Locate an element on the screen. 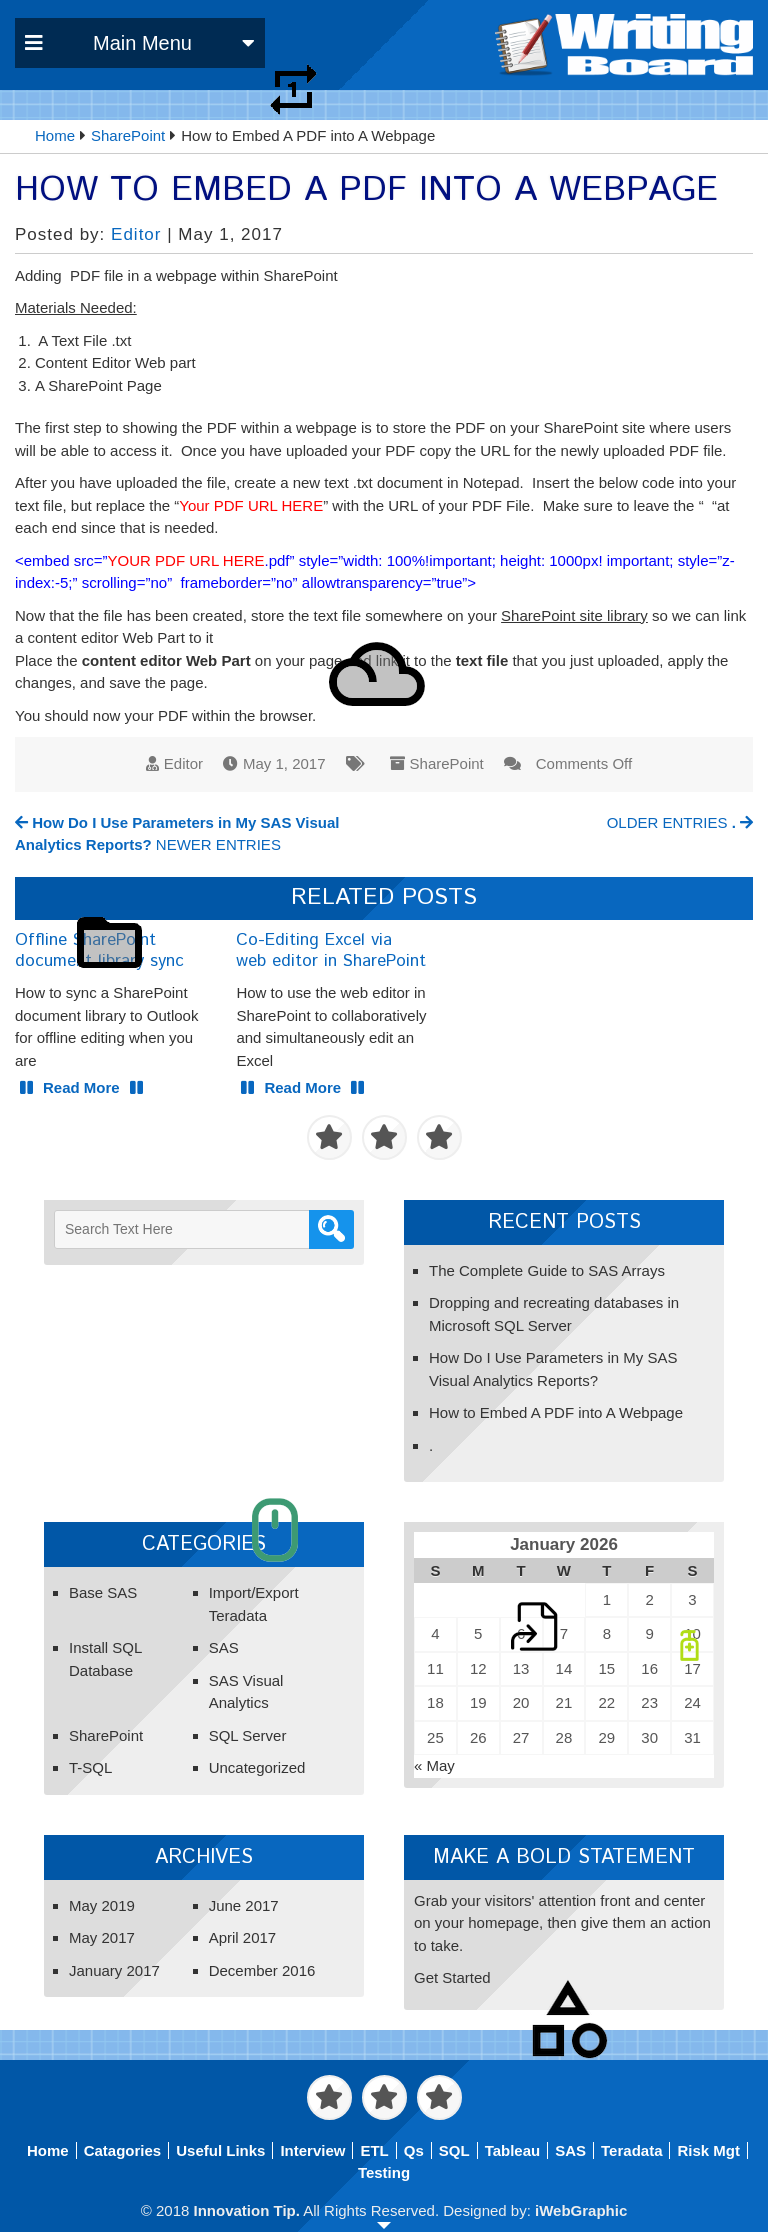 The height and width of the screenshot is (2232, 768). view cloud storage is located at coordinates (377, 674).